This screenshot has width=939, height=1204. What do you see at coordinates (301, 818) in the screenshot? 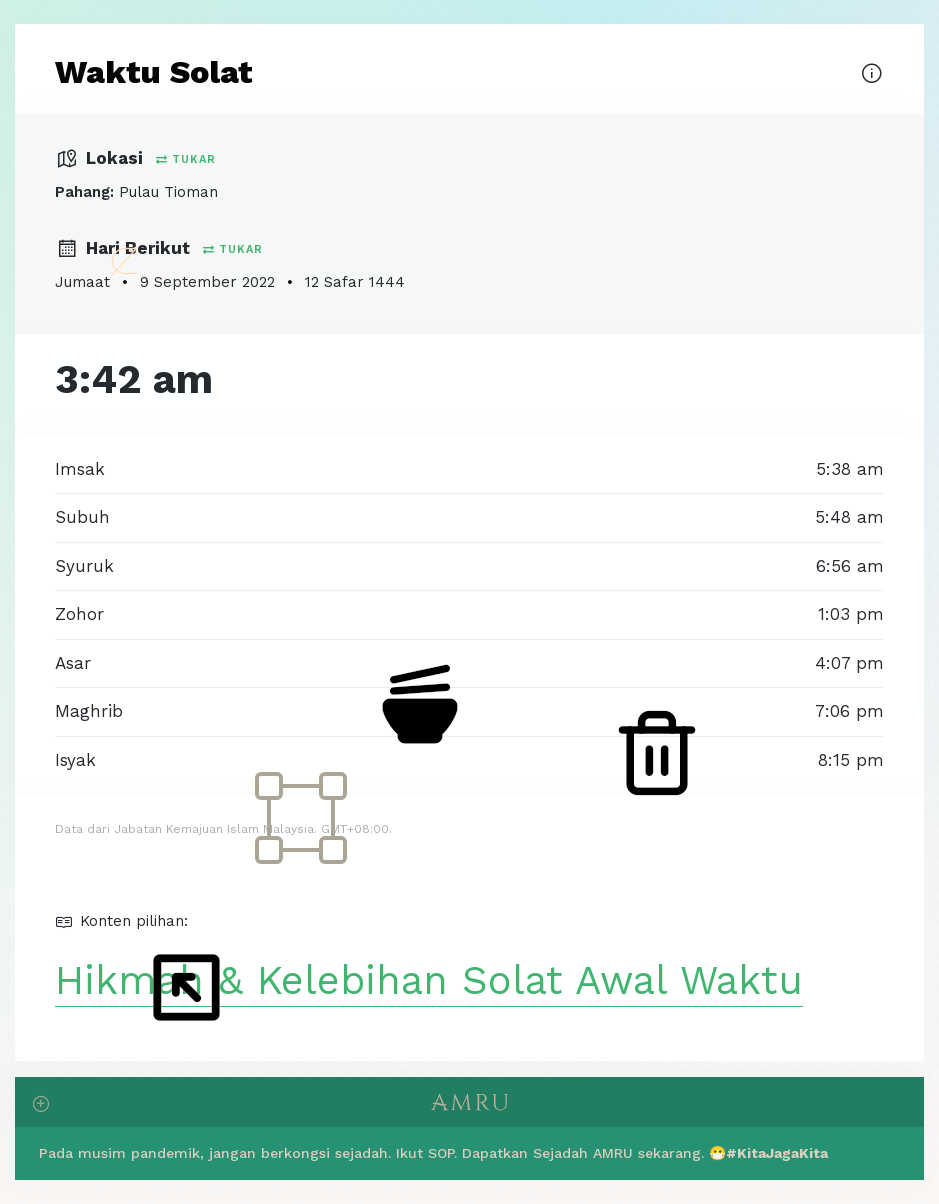
I see `select or resize an object's boundaries` at bounding box center [301, 818].